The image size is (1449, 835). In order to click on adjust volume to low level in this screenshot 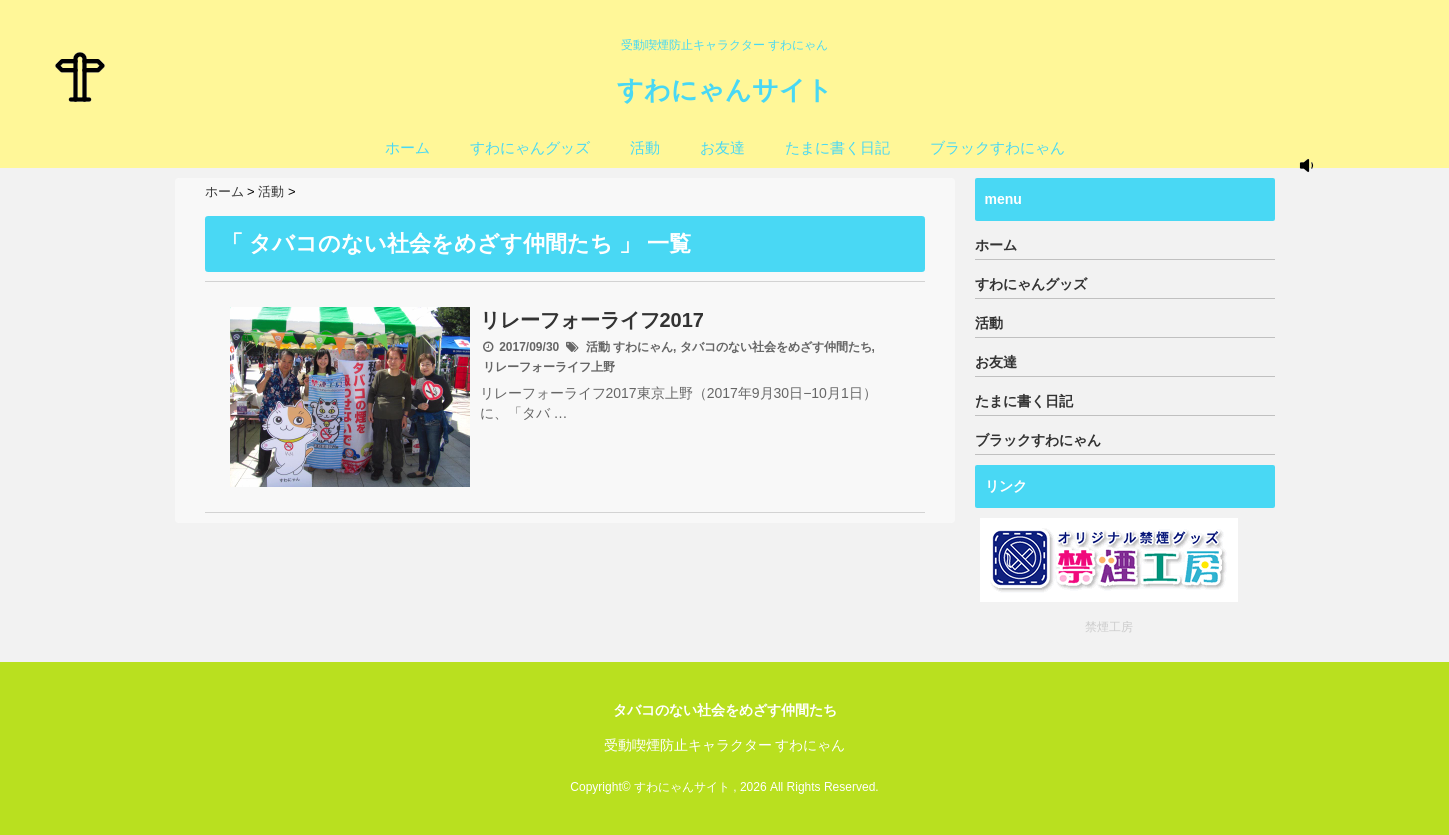, I will do `click(1306, 165)`.